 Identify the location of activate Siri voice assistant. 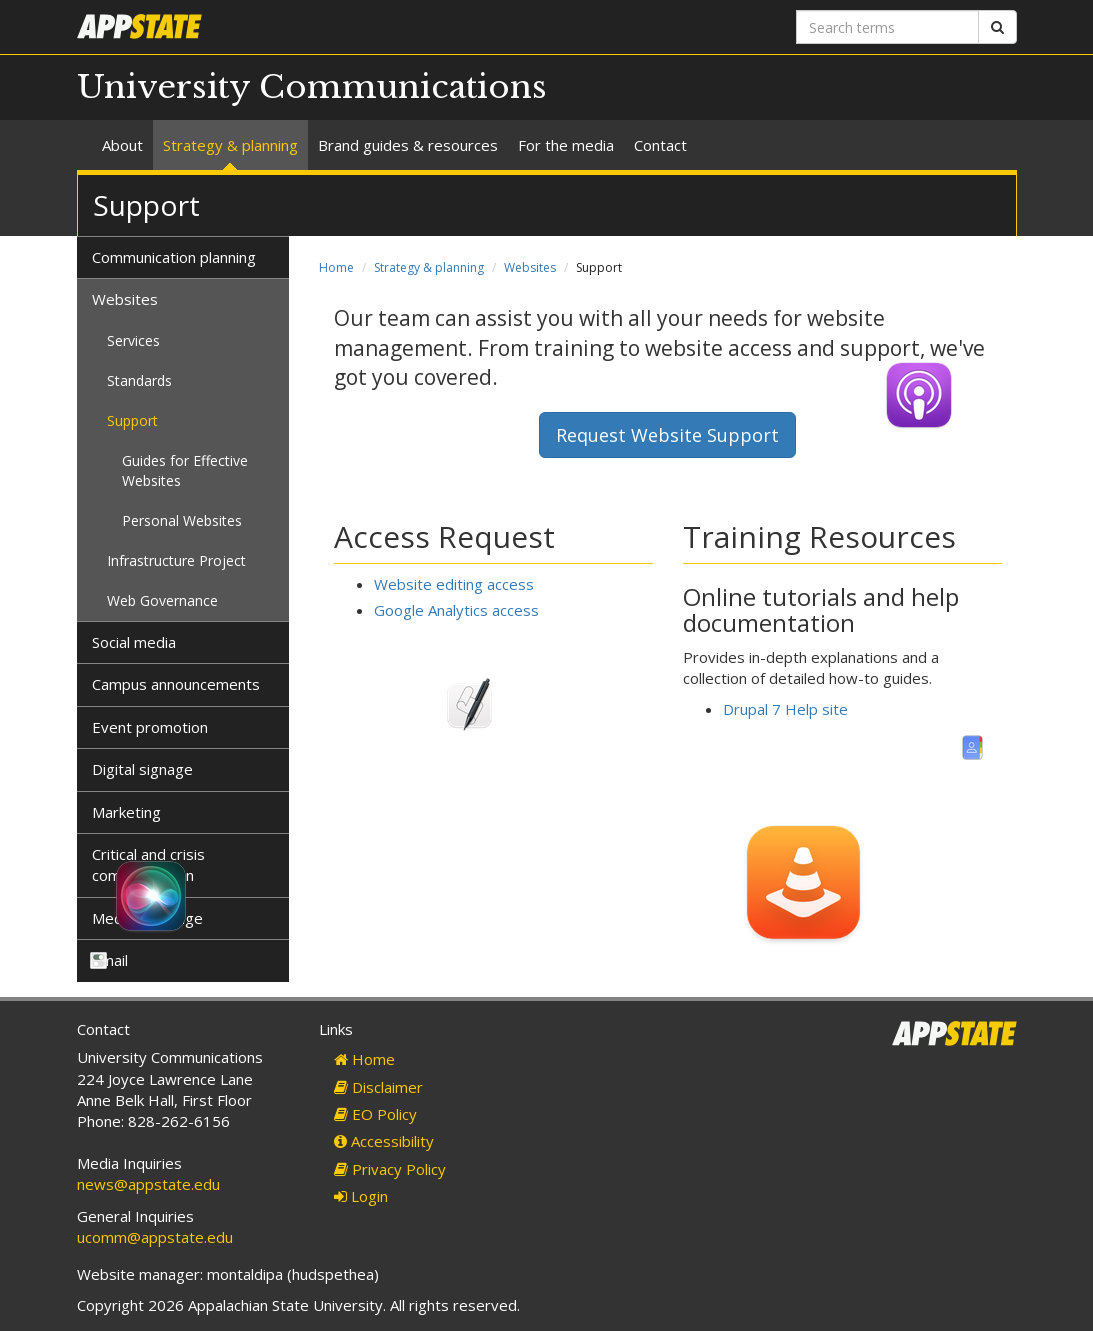
(151, 896).